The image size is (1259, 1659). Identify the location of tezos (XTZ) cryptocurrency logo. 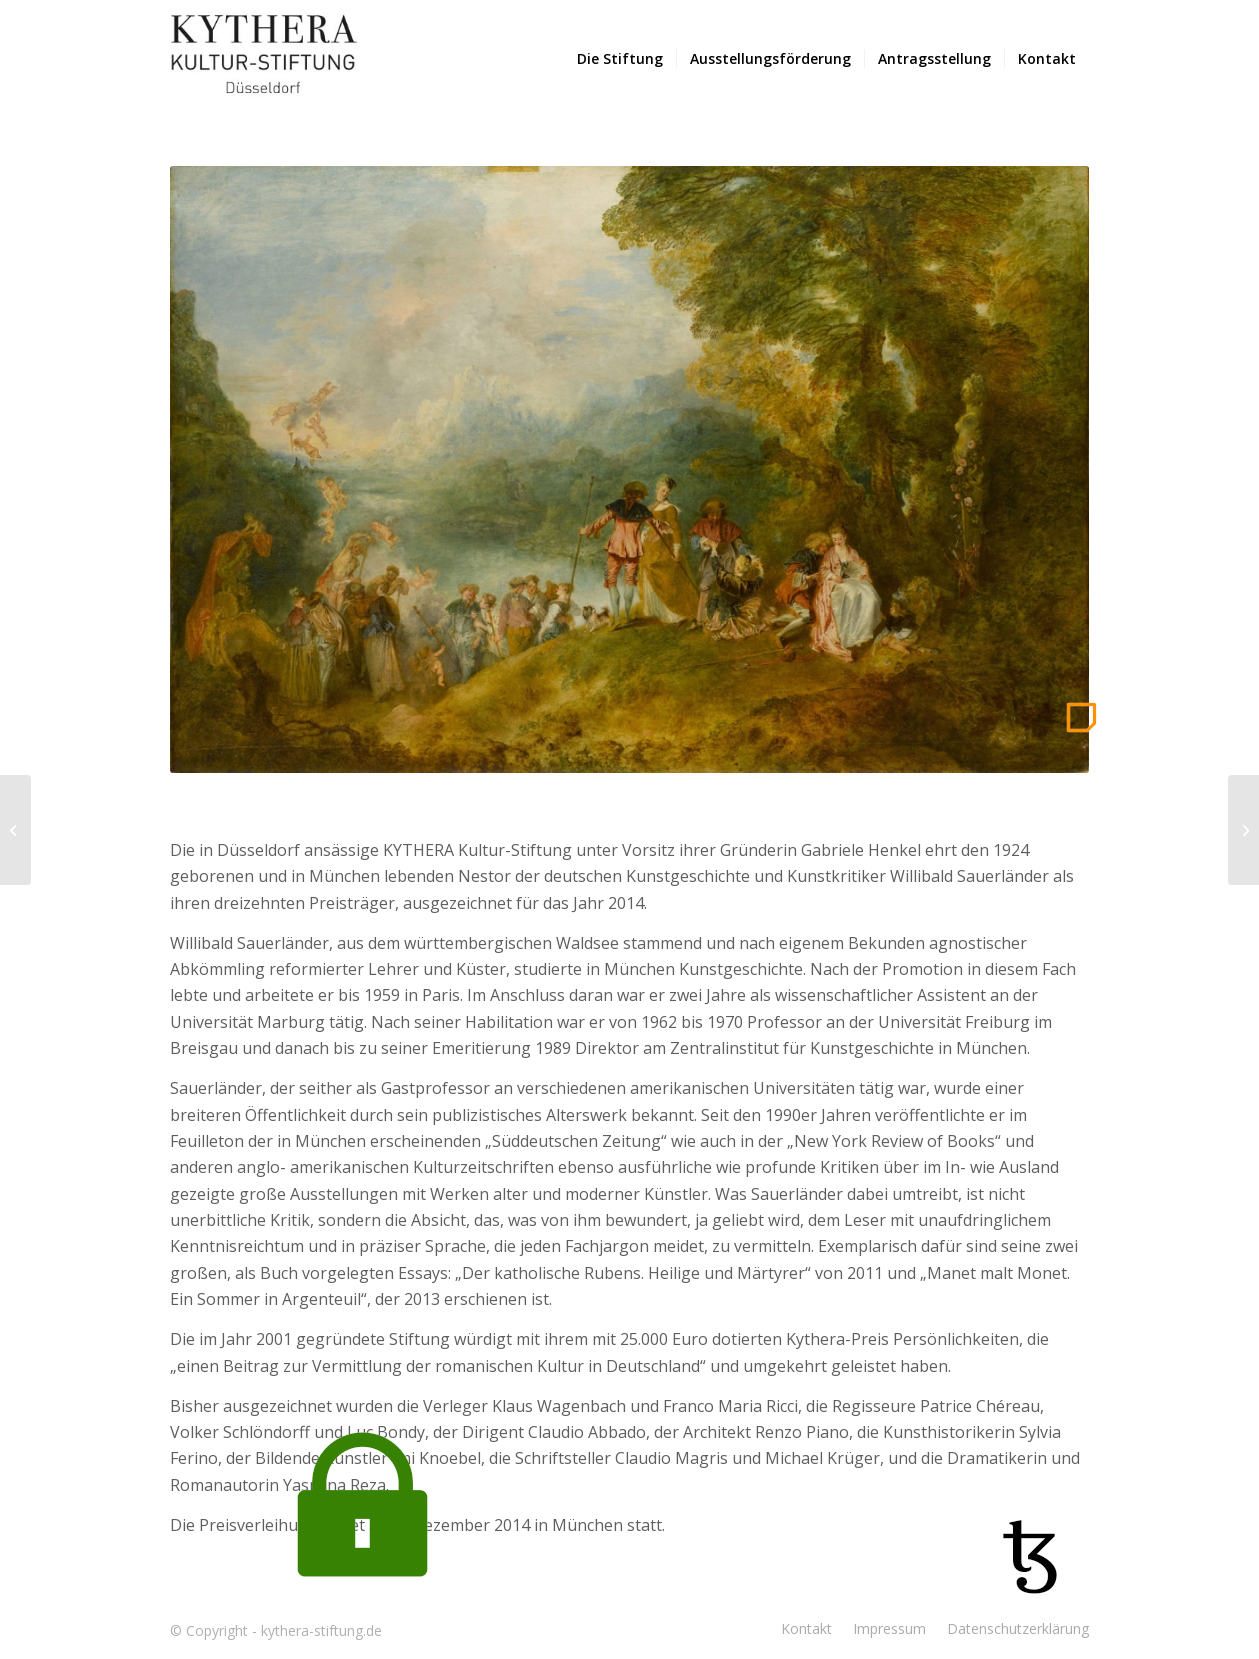
(1030, 1555).